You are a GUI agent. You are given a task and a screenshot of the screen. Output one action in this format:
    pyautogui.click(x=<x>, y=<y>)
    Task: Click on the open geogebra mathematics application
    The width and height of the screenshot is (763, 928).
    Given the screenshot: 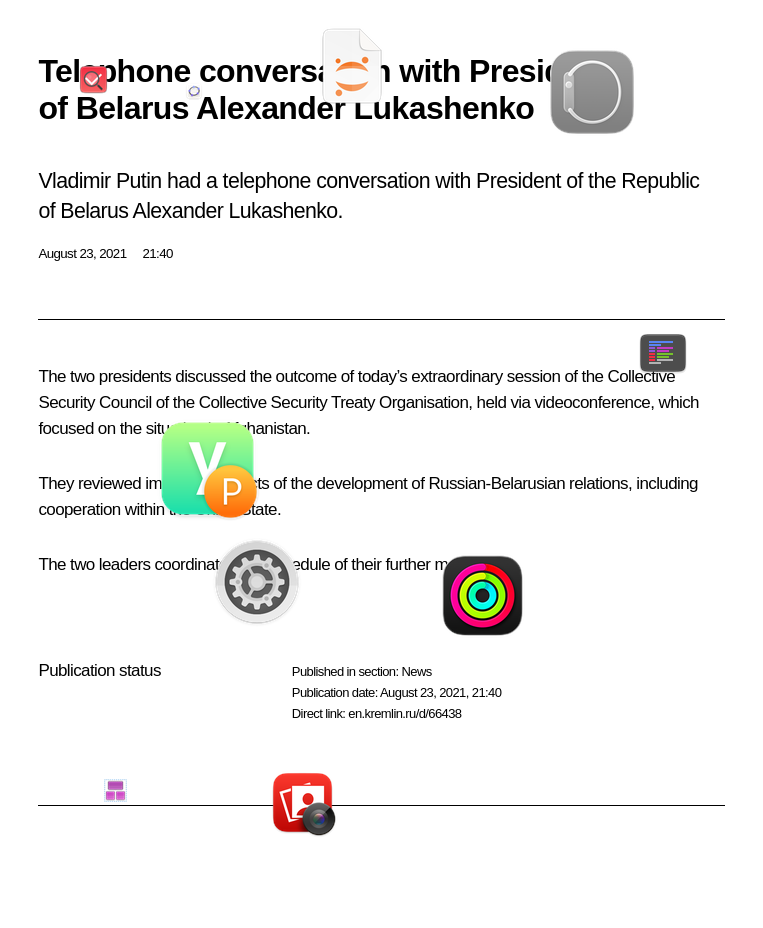 What is the action you would take?
    pyautogui.click(x=194, y=91)
    